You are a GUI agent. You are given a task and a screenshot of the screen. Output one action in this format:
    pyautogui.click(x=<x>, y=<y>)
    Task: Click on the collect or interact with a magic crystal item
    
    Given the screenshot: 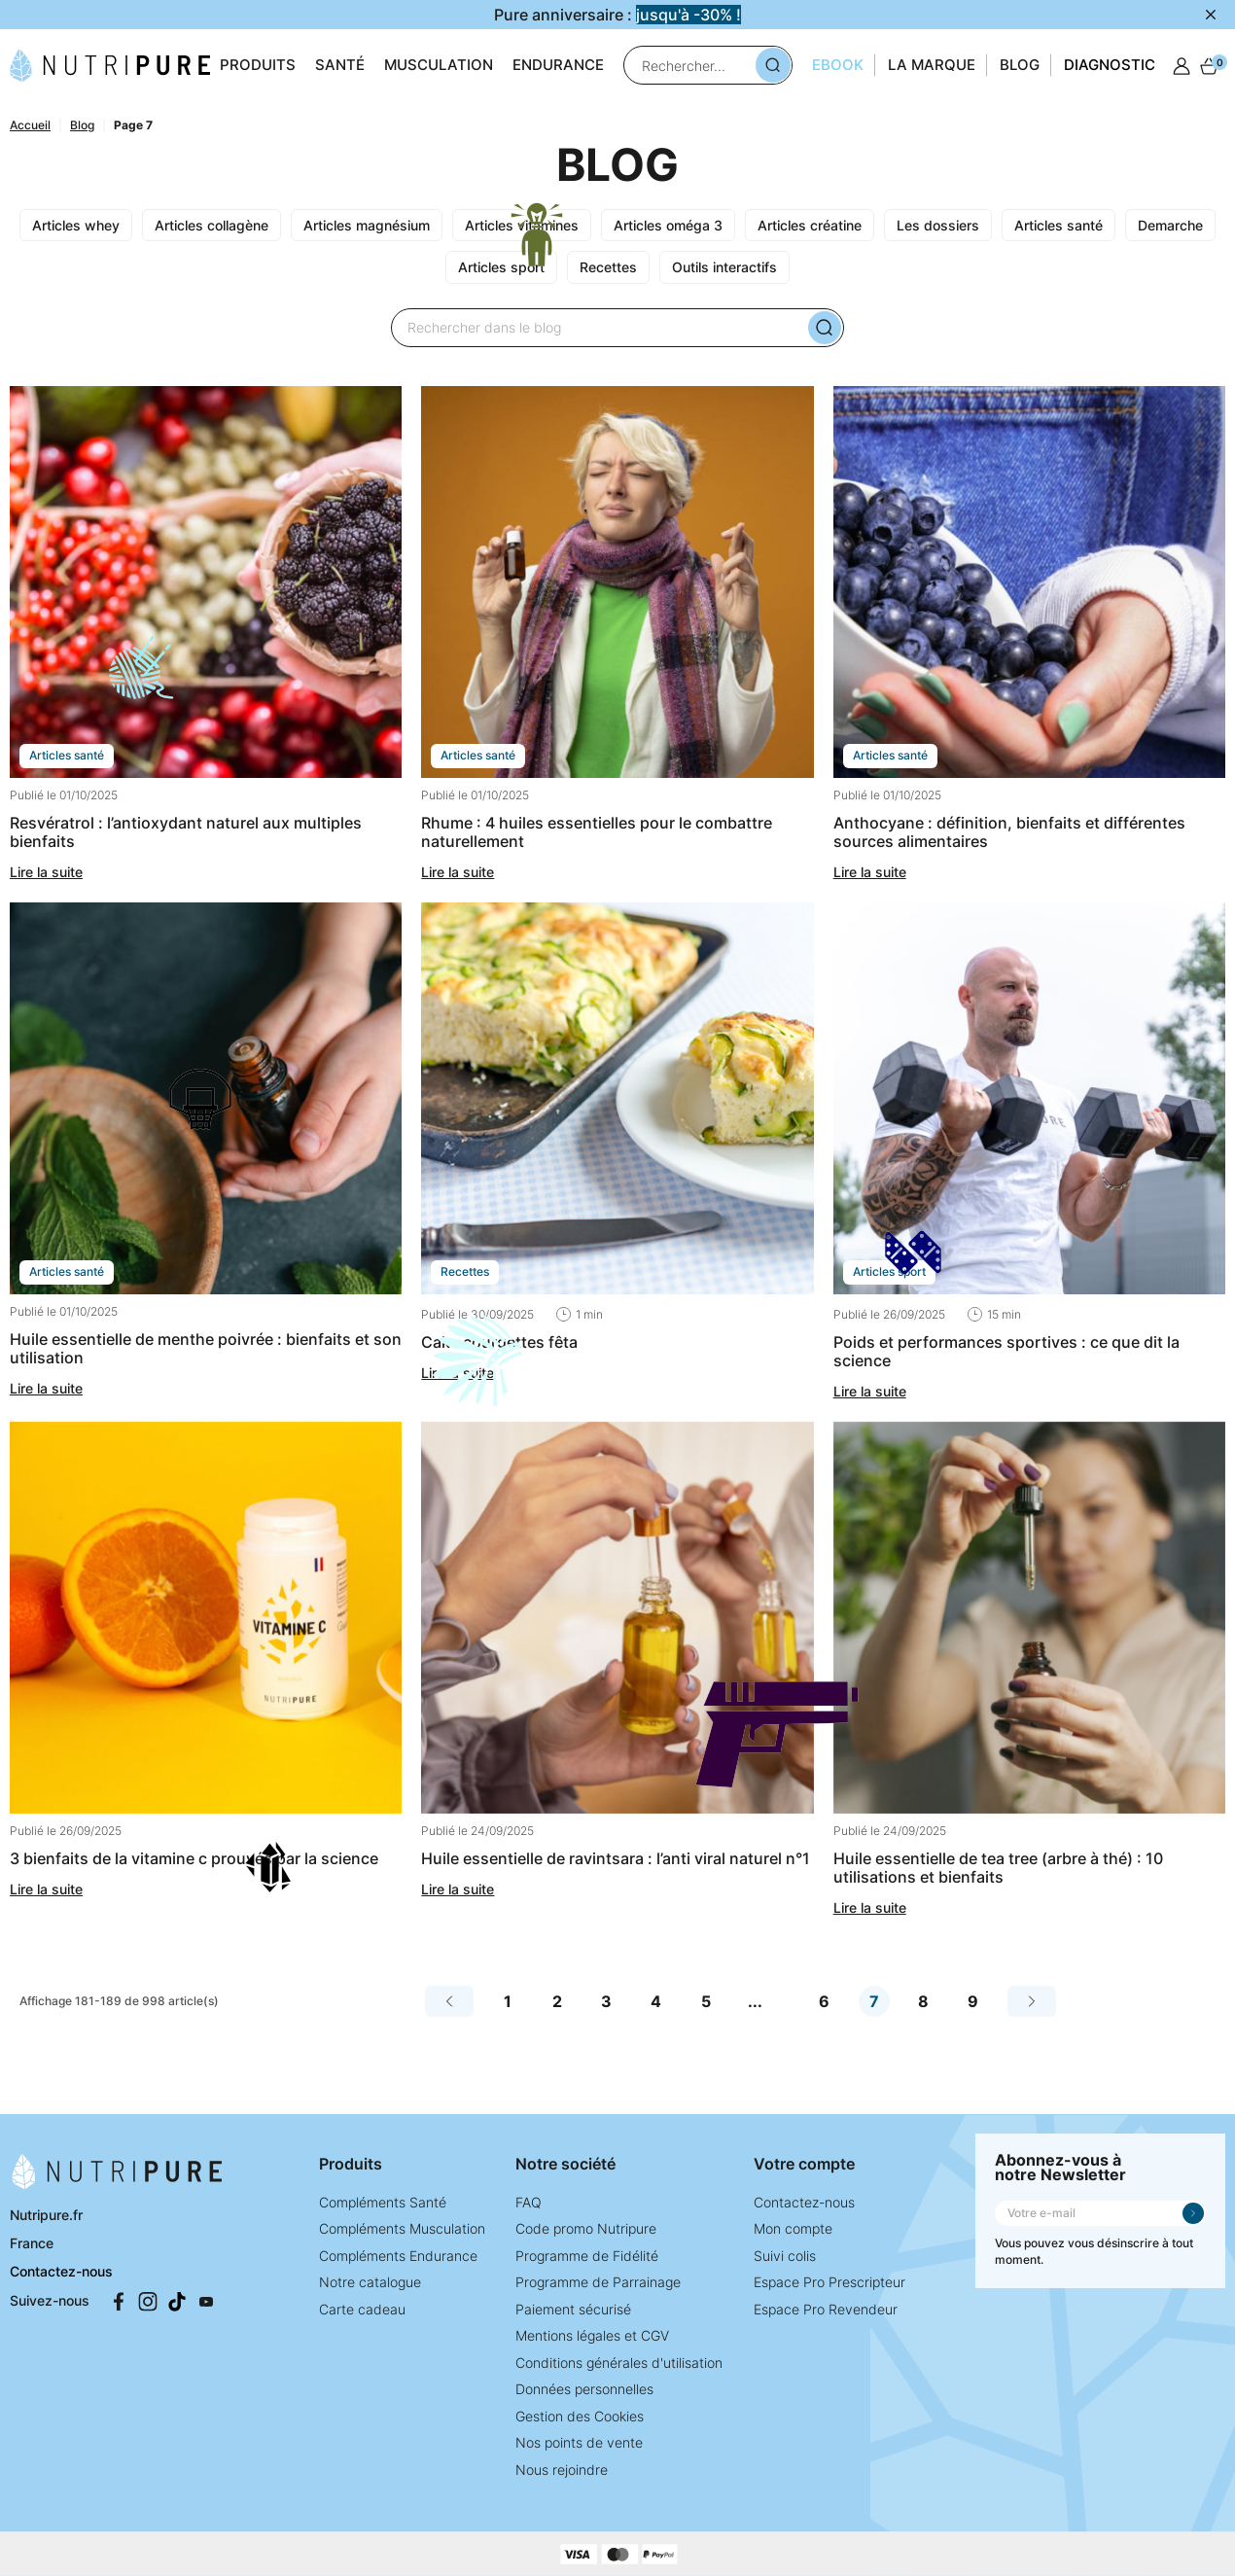 What is the action you would take?
    pyautogui.click(x=268, y=1866)
    